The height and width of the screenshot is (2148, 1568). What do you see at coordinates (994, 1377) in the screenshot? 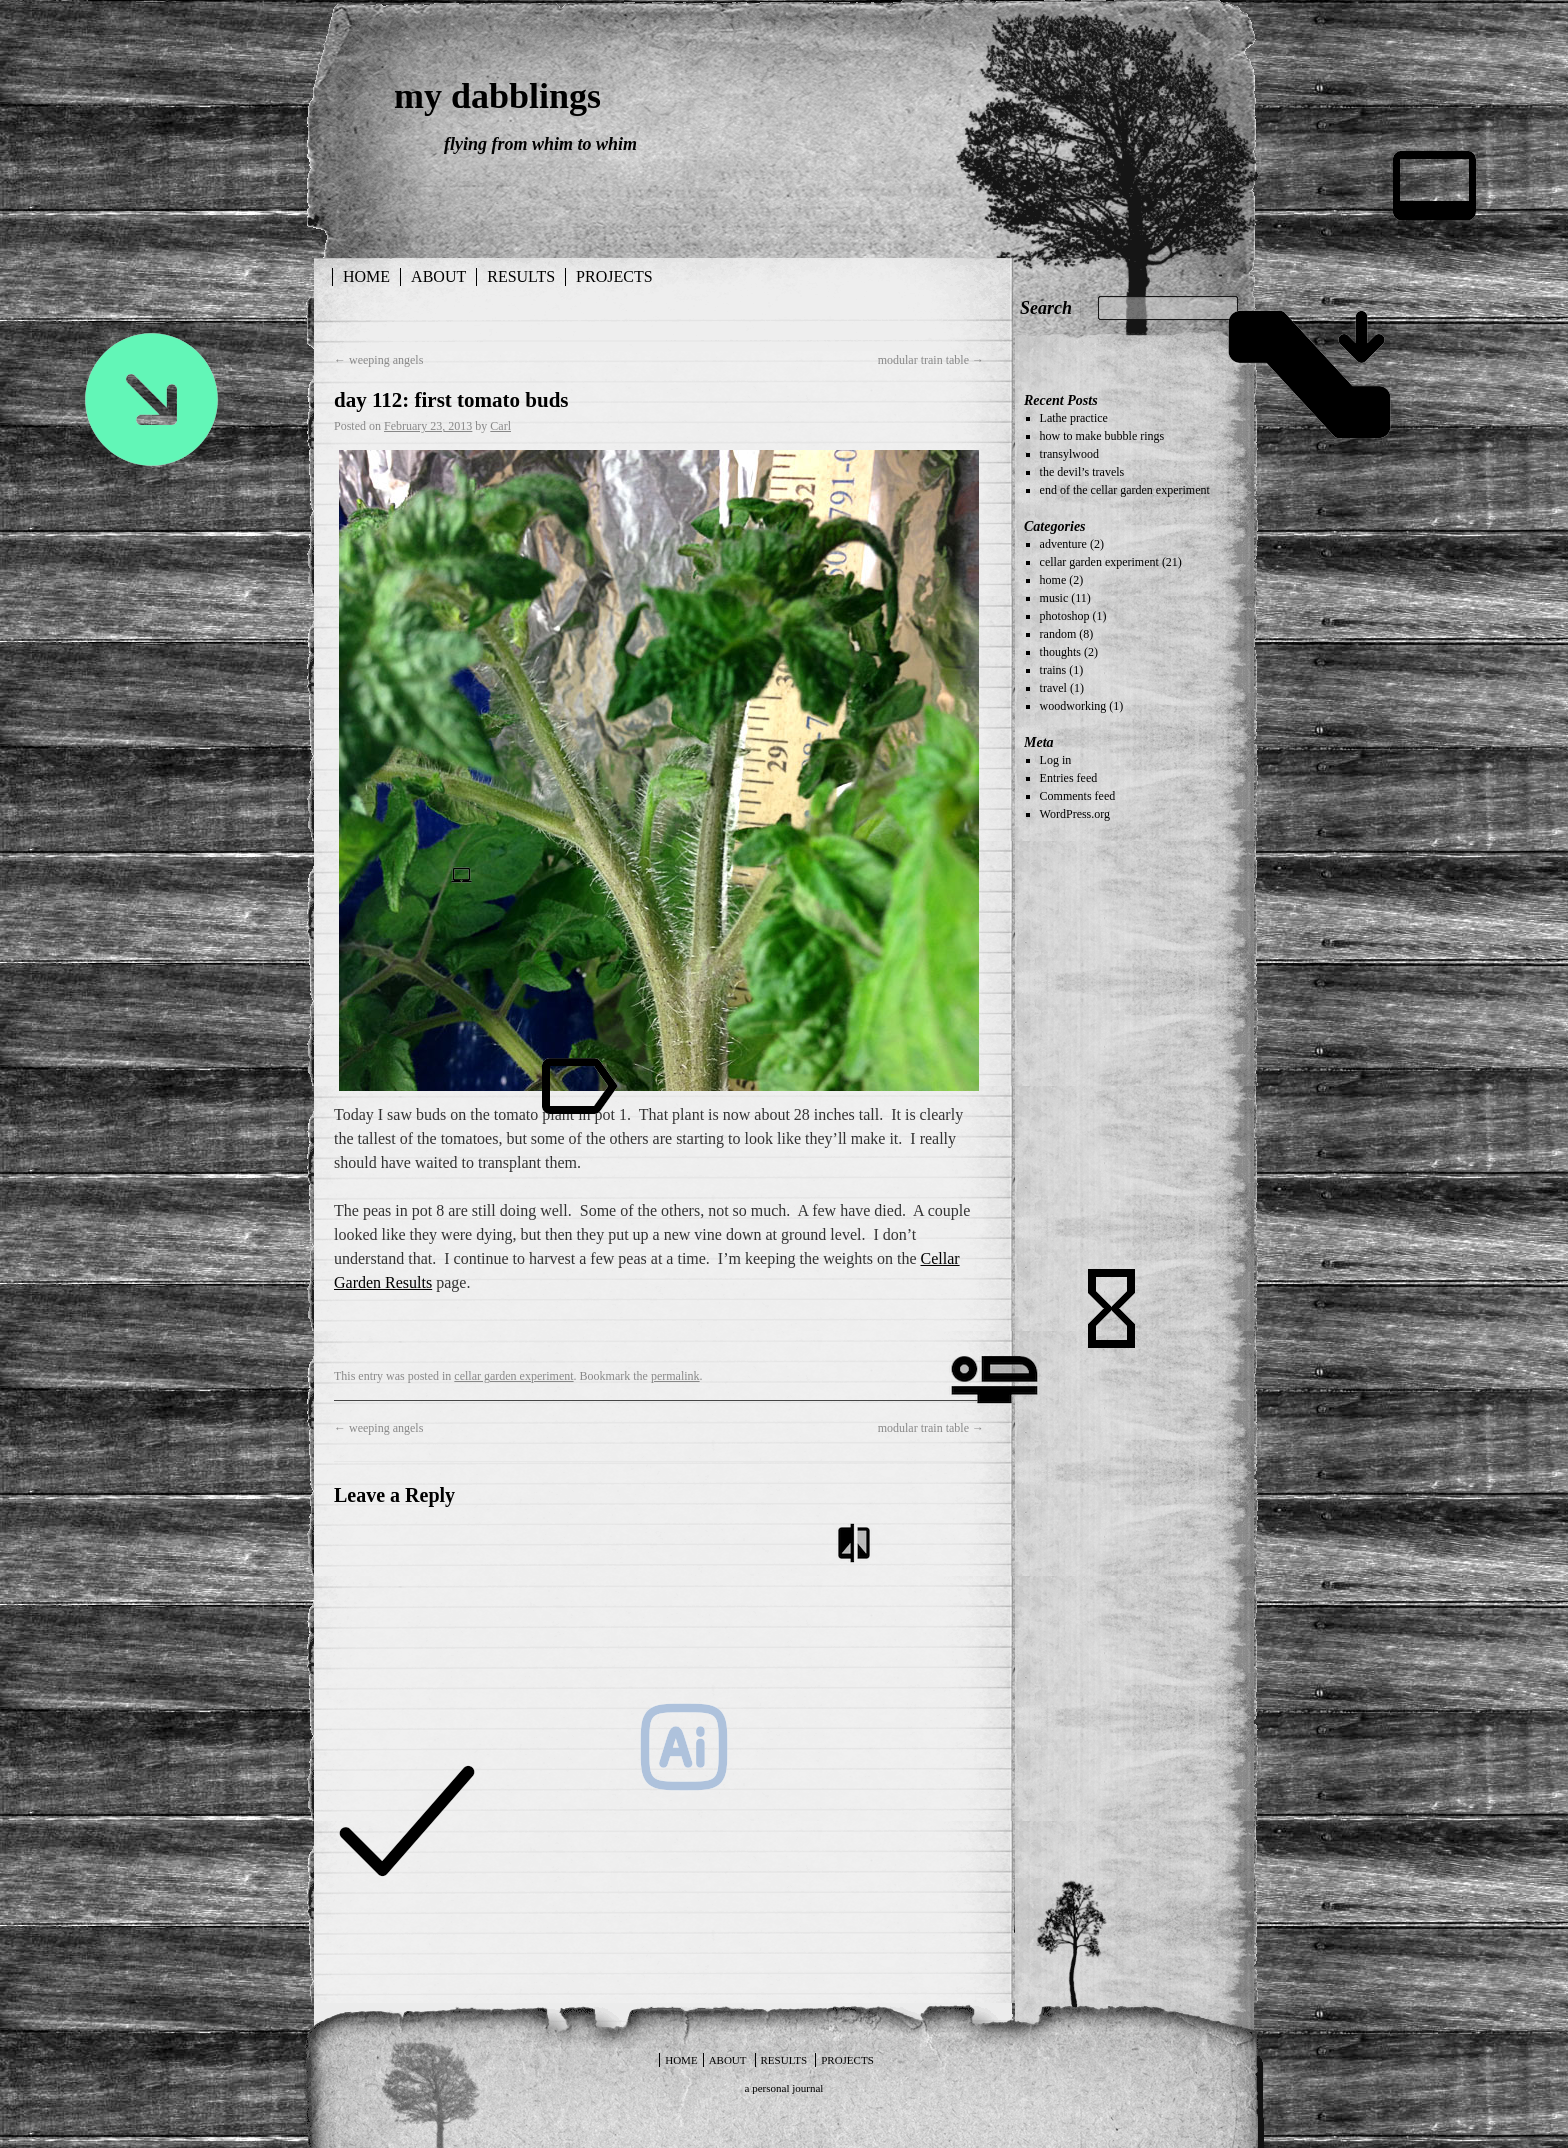
I see `select flat bed seat option` at bounding box center [994, 1377].